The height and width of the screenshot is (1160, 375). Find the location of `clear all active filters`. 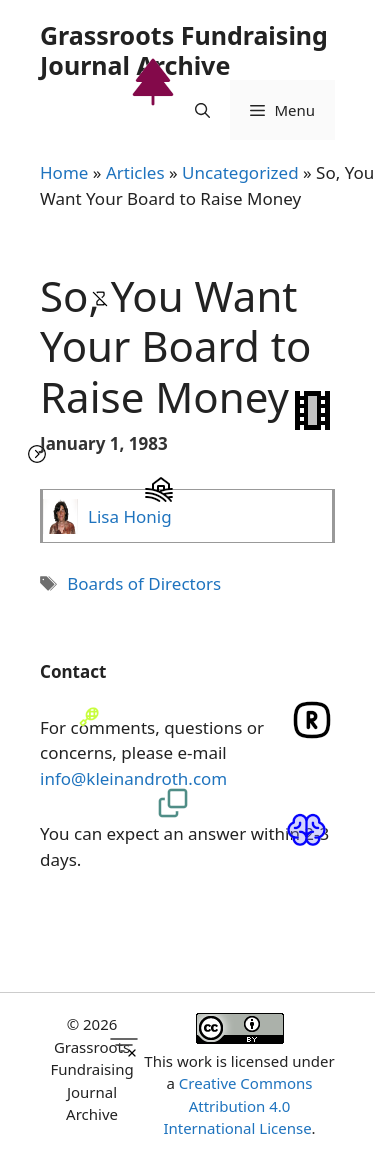

clear all active filters is located at coordinates (124, 1044).